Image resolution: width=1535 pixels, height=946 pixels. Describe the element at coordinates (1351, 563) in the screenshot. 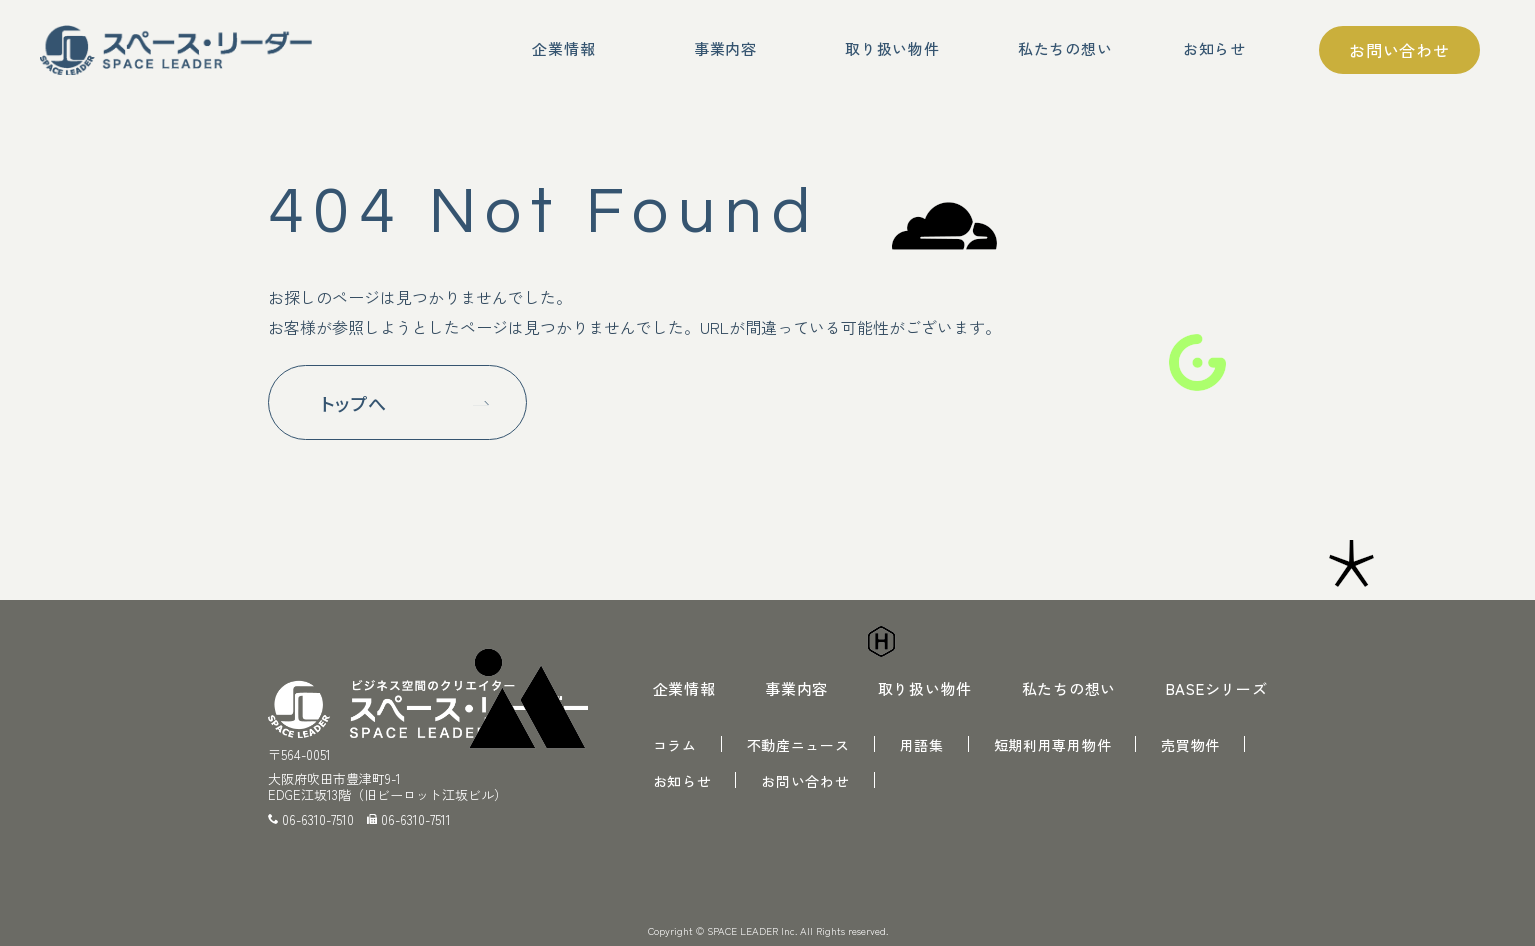

I see `advent of code logo` at that location.